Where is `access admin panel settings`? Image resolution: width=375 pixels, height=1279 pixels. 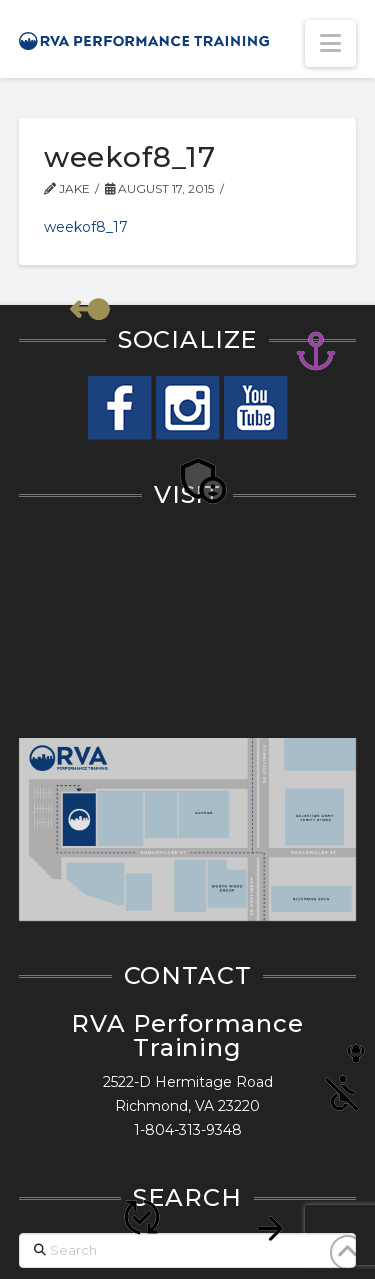
access admin panel settings is located at coordinates (201, 478).